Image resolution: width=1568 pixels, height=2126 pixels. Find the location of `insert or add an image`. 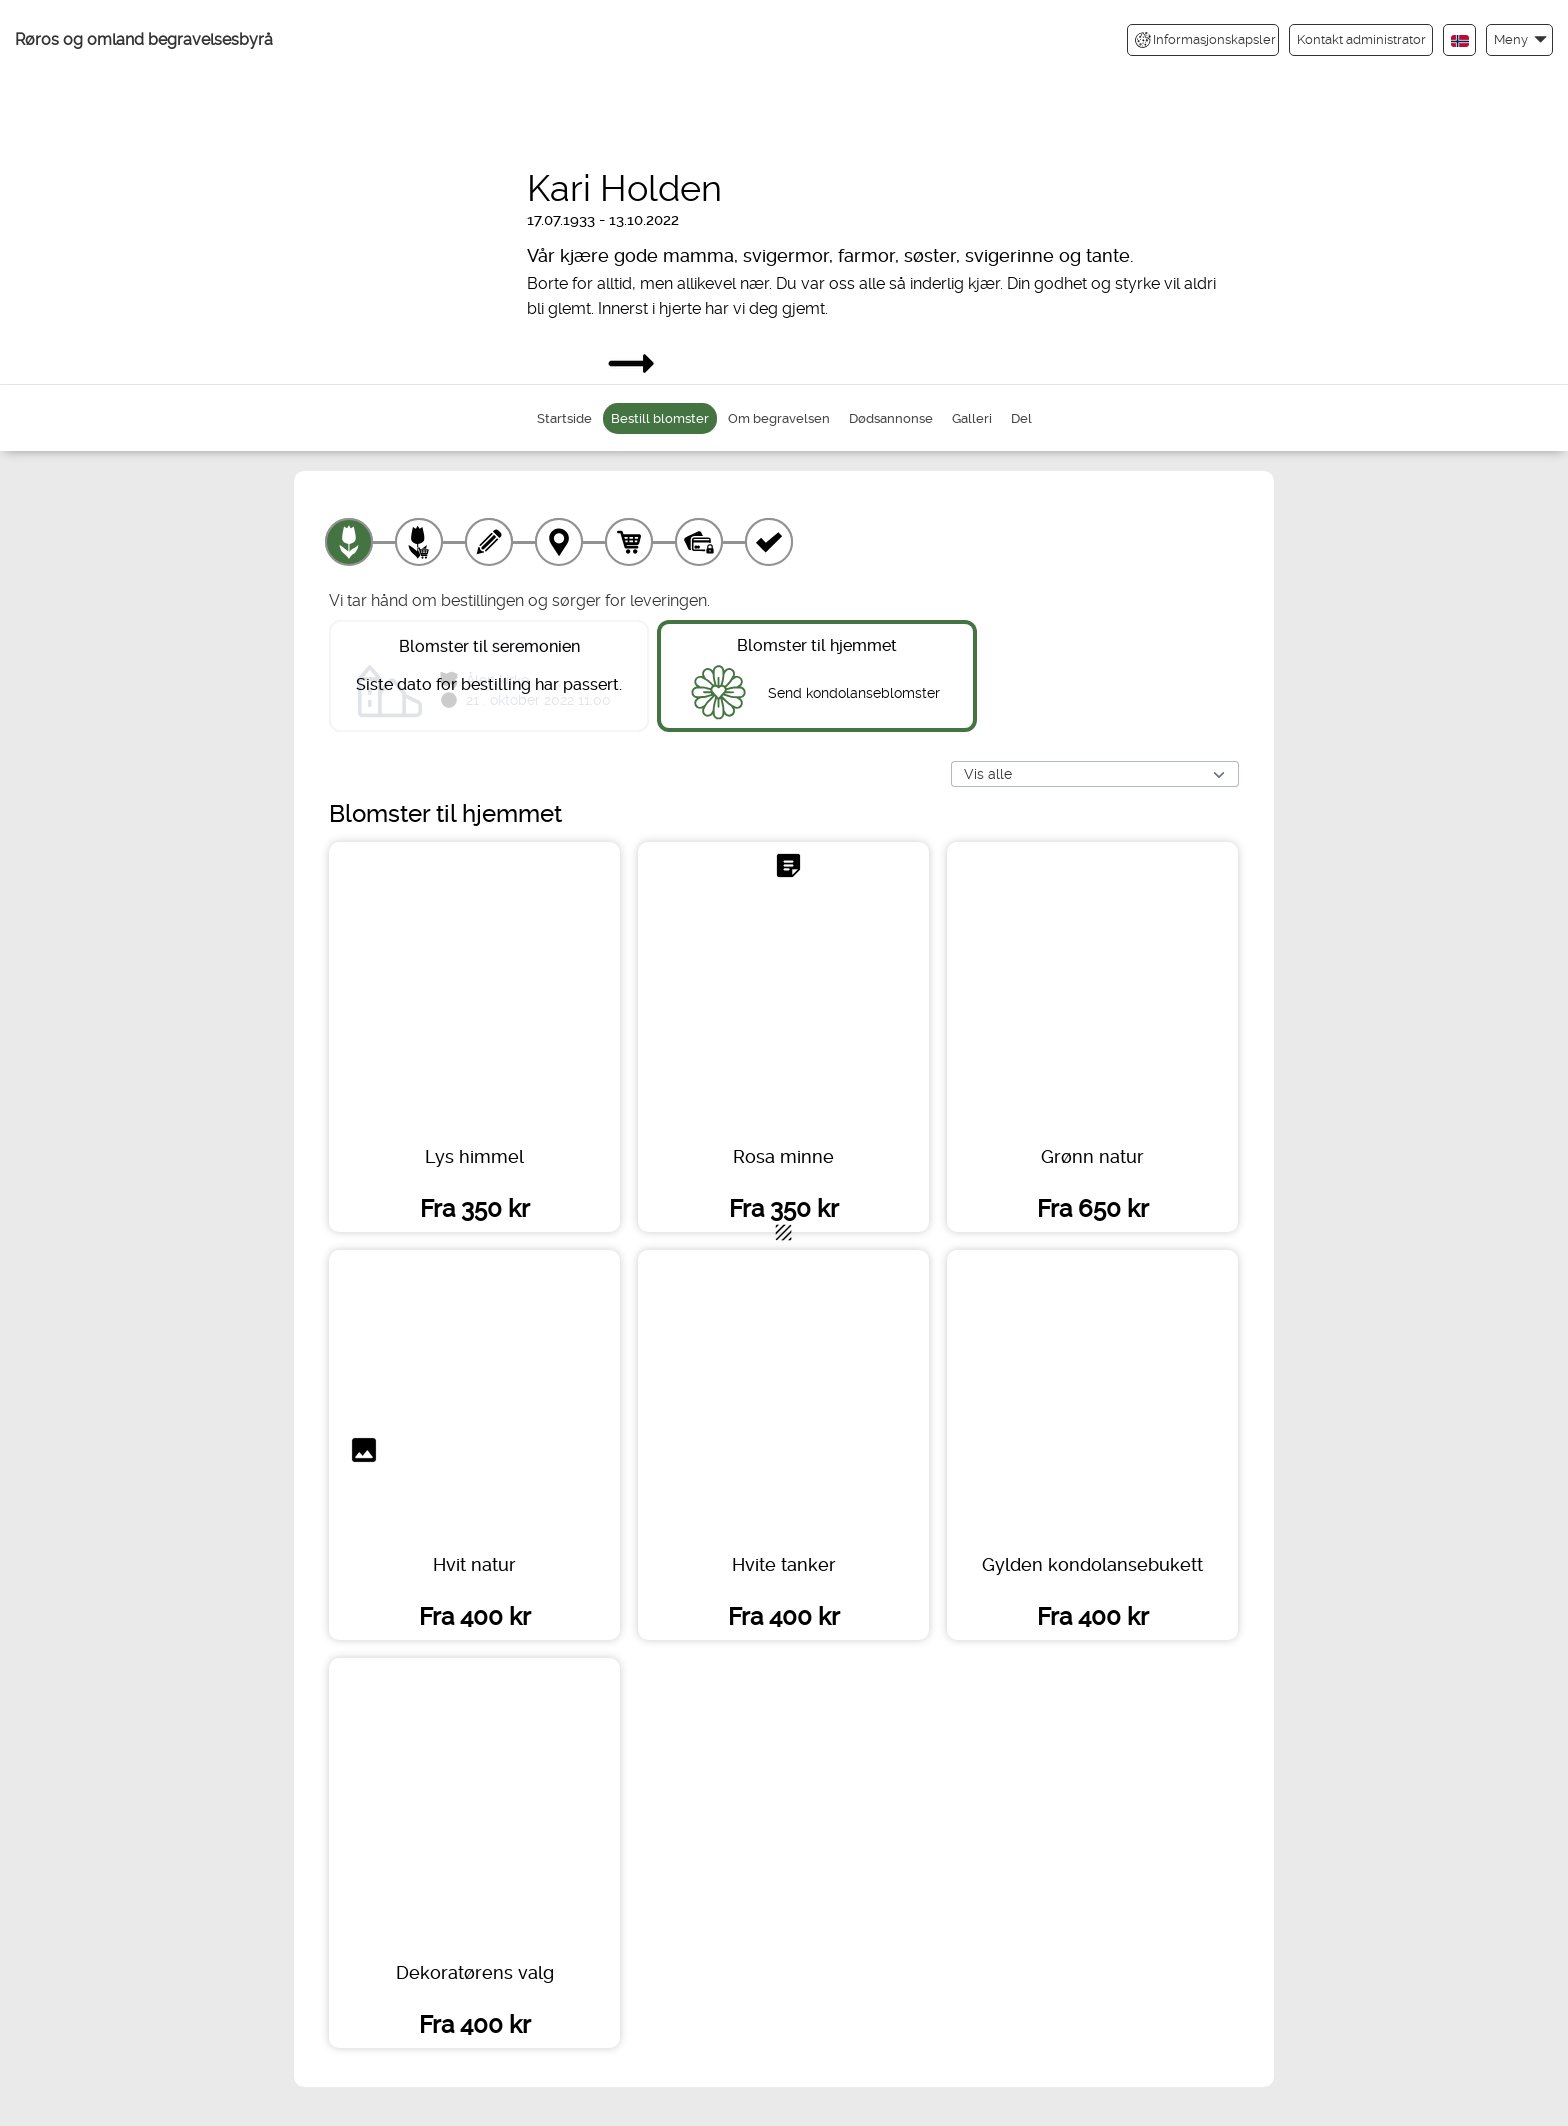

insert or add an image is located at coordinates (364, 1450).